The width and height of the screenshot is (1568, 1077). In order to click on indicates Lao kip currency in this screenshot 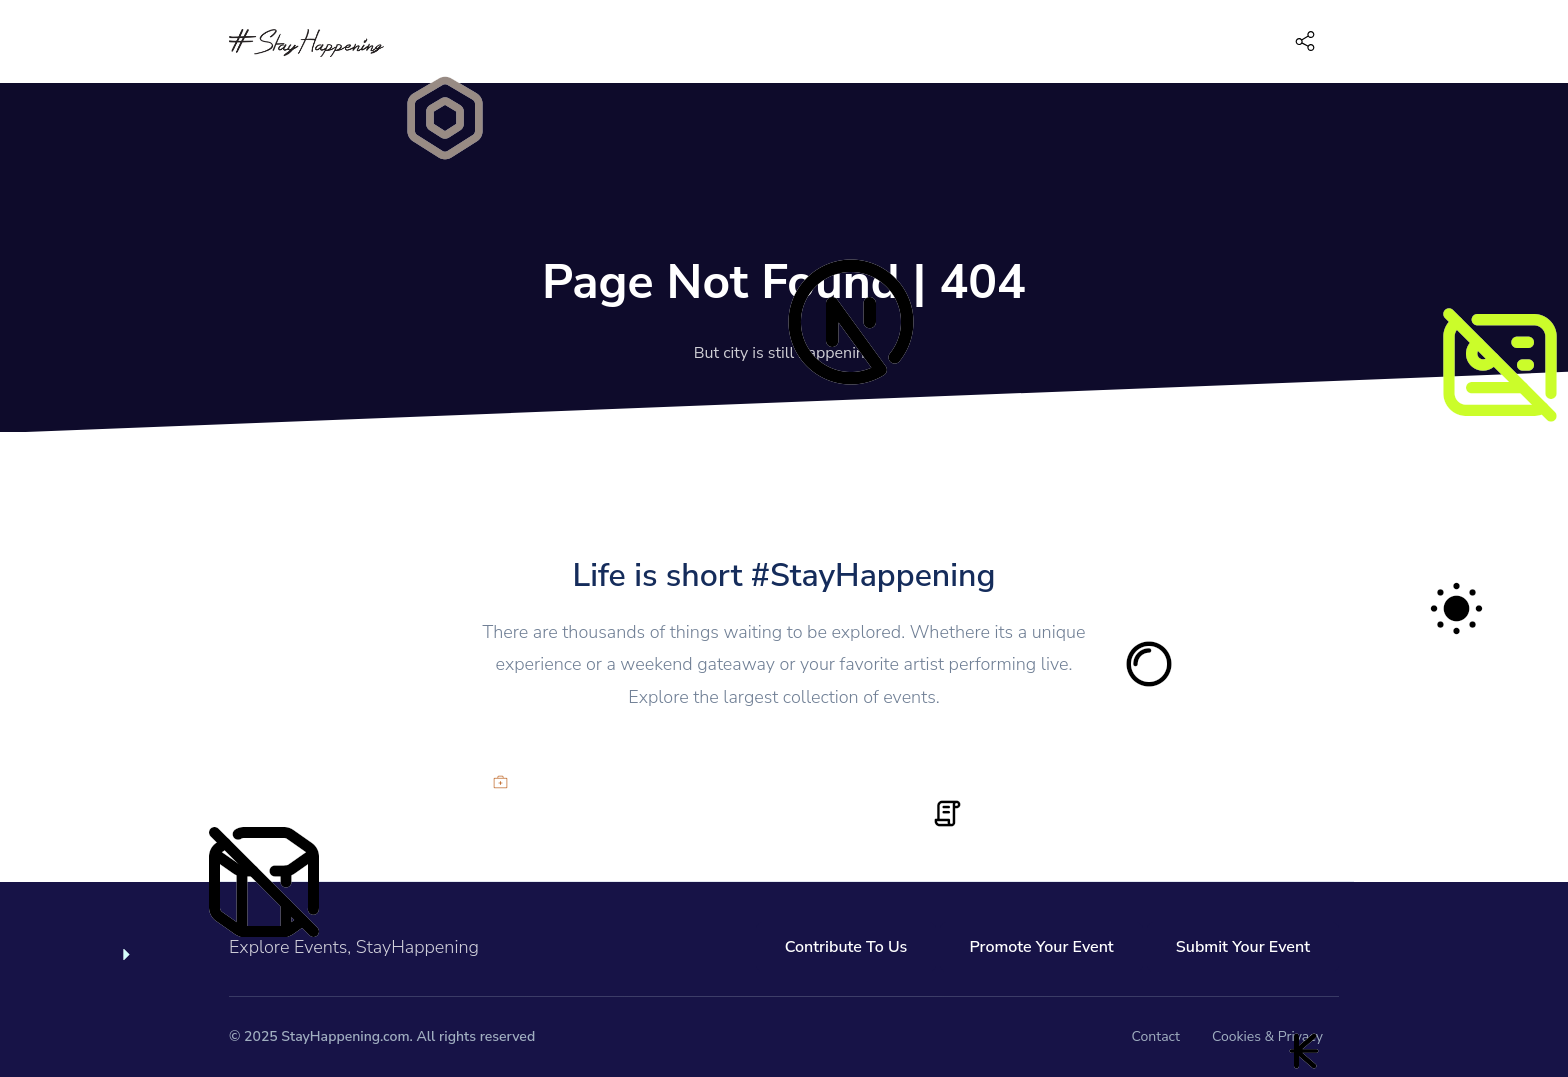, I will do `click(1304, 1051)`.